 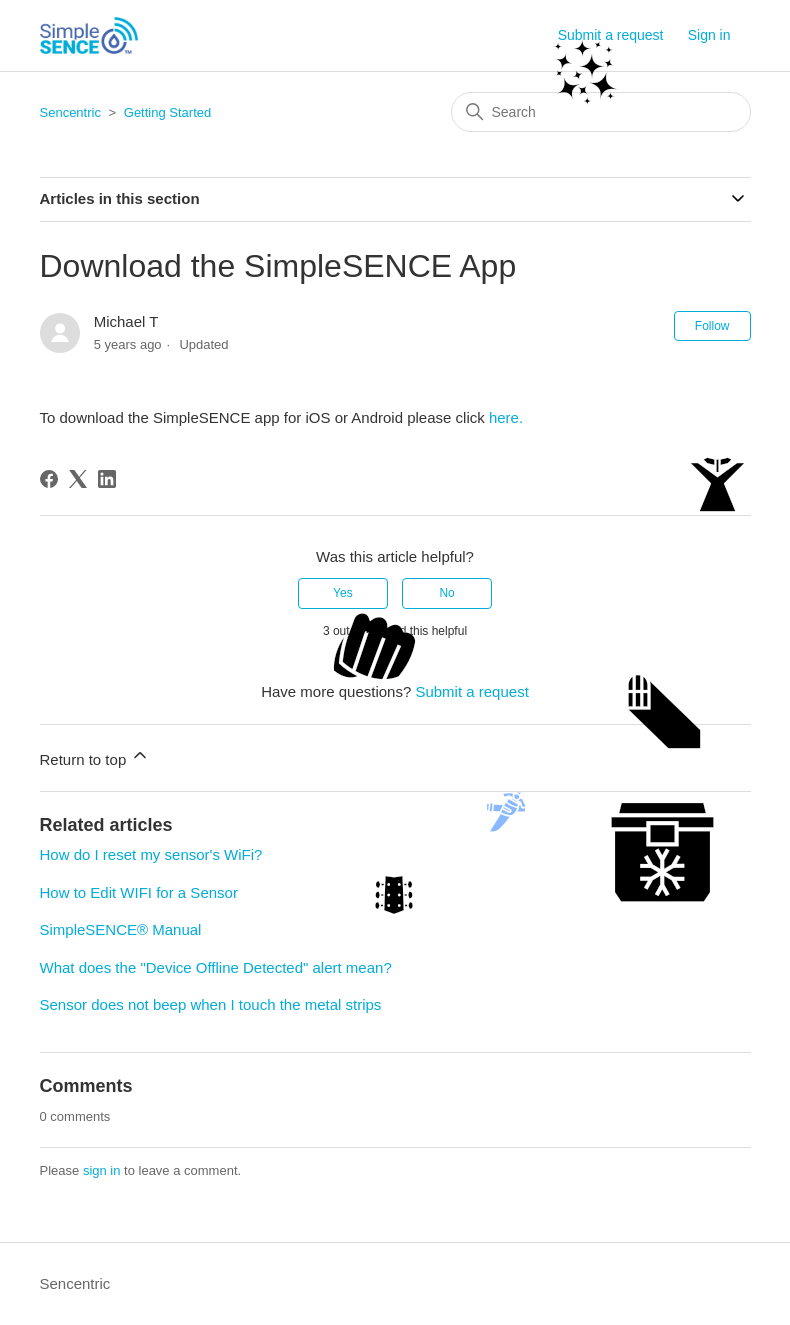 I want to click on indicates a decision point or branching path, so click(x=717, y=484).